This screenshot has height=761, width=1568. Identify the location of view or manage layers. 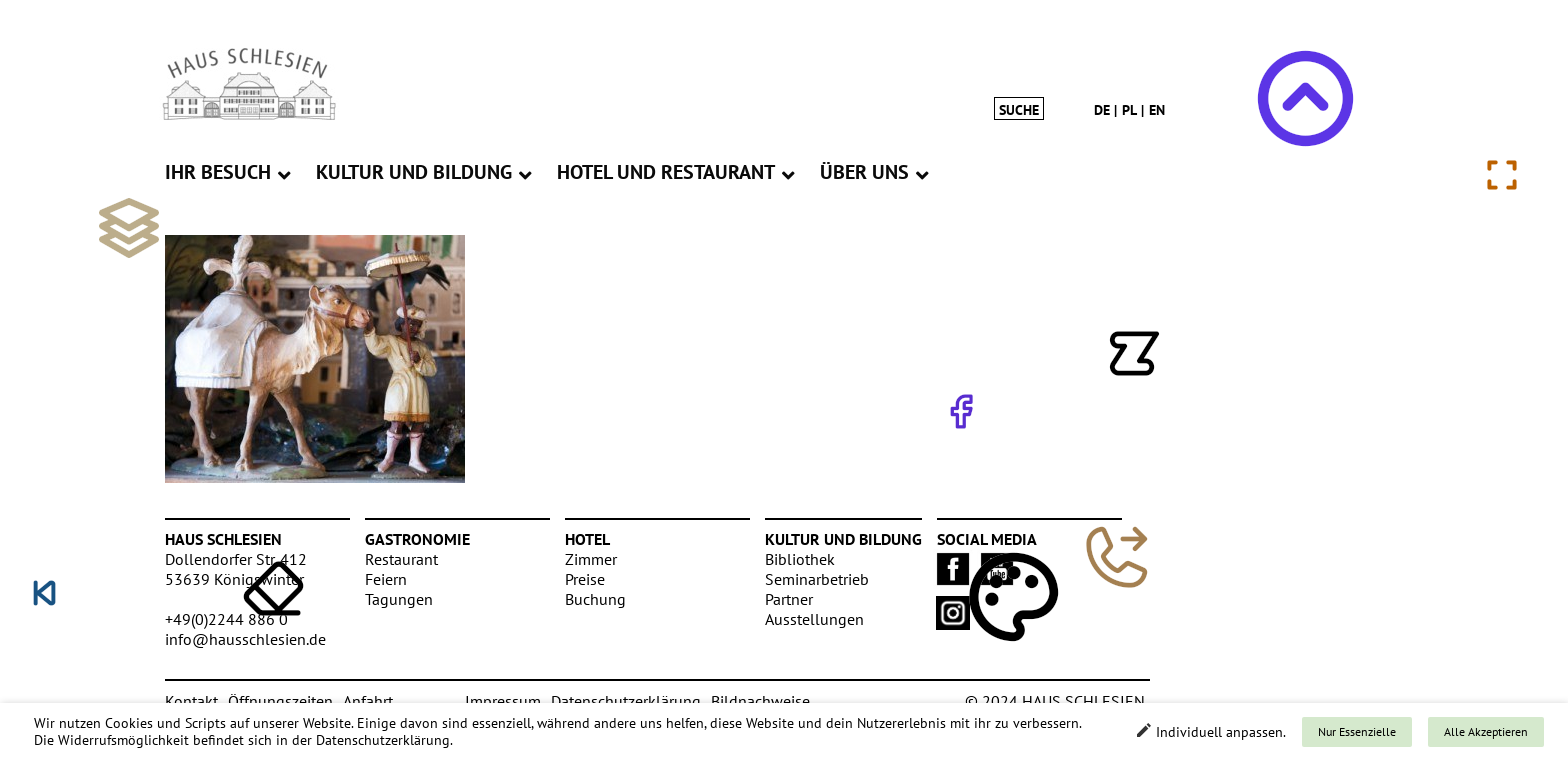
(129, 228).